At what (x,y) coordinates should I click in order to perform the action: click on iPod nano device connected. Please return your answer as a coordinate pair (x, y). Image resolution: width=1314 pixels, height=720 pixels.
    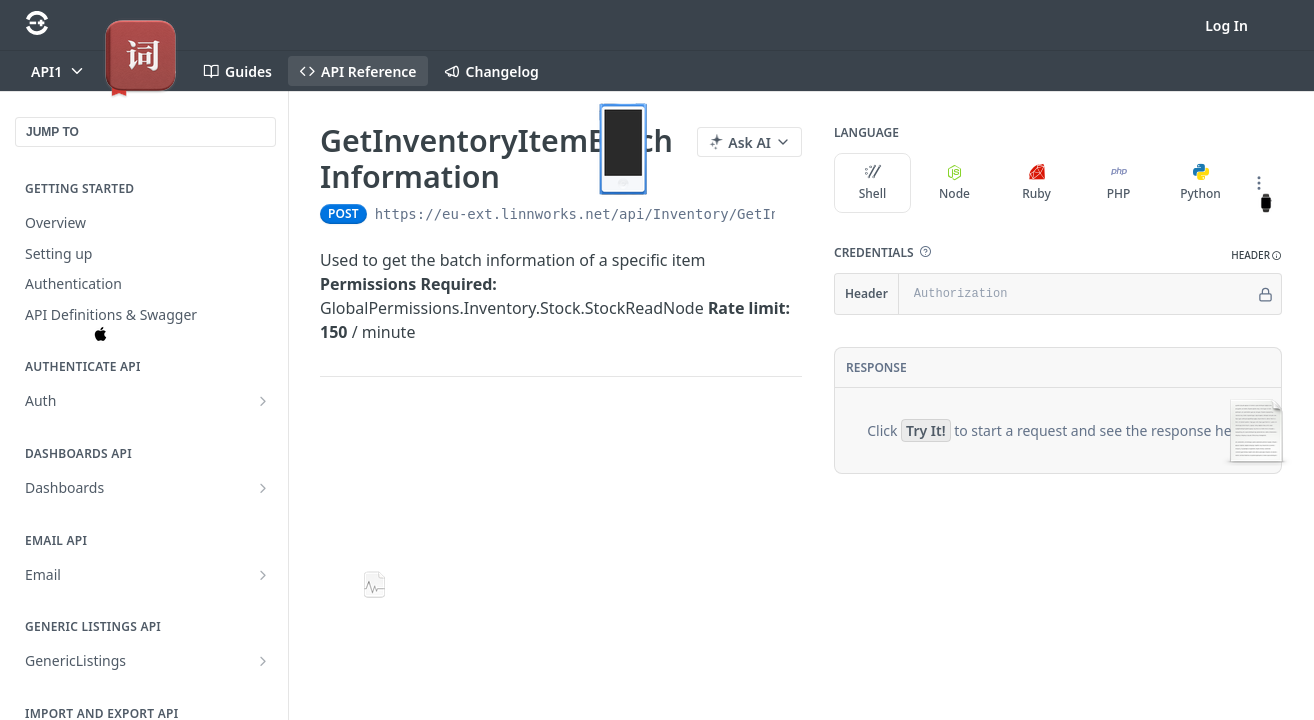
    Looking at the image, I should click on (623, 149).